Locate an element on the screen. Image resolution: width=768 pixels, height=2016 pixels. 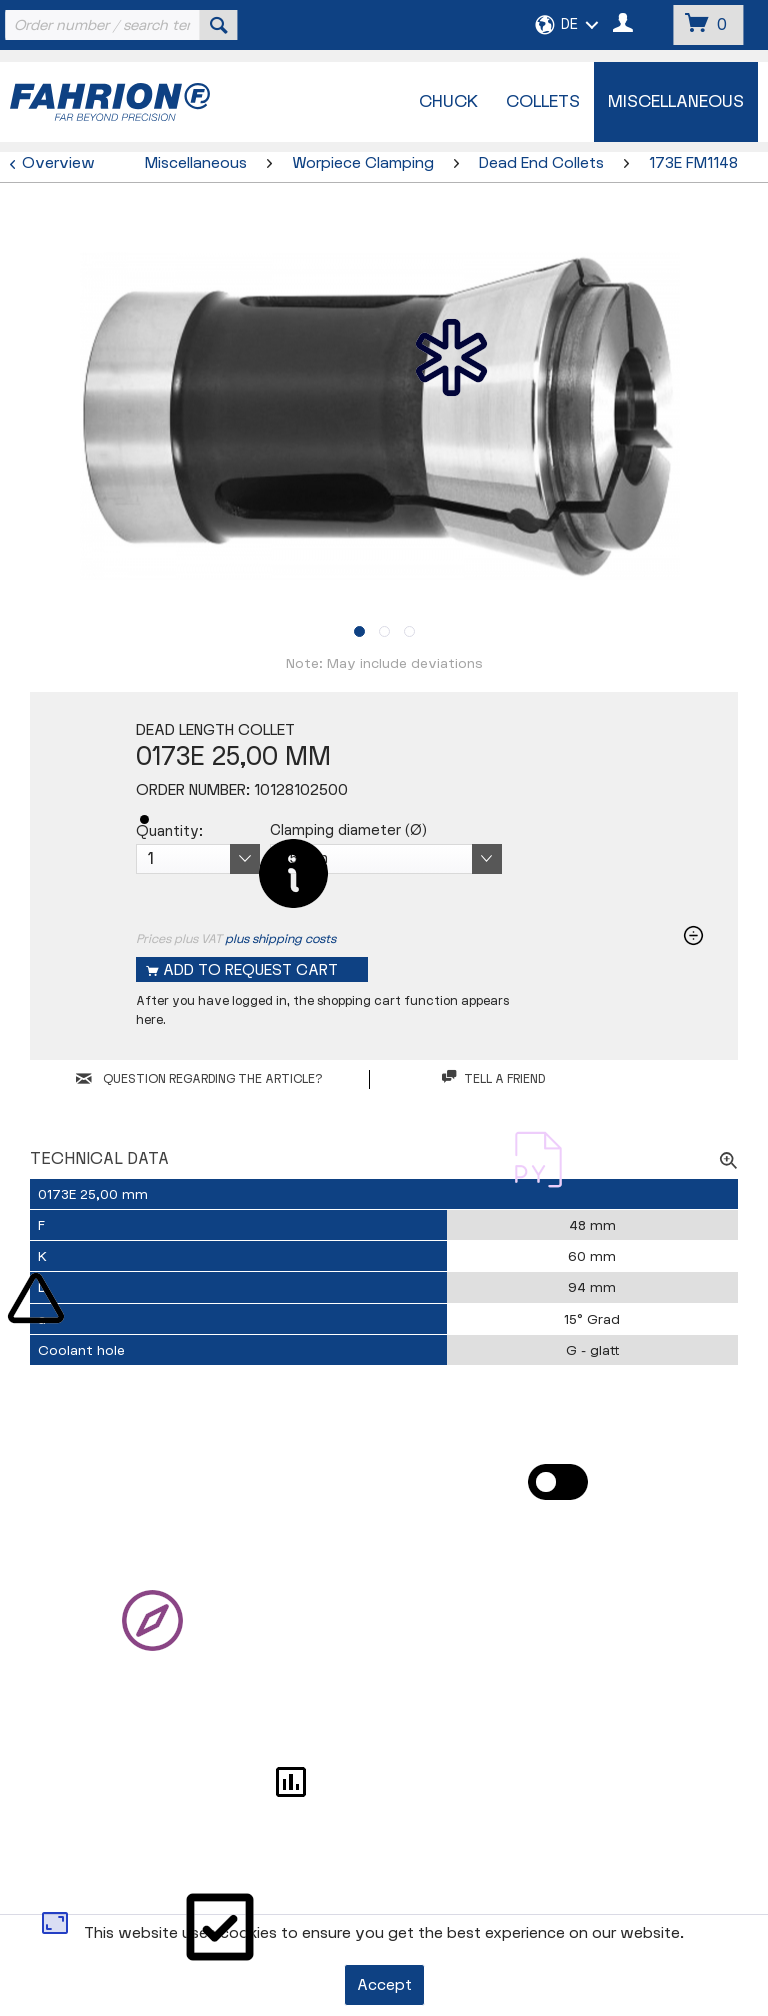
indicates a warning or caution state is located at coordinates (36, 1299).